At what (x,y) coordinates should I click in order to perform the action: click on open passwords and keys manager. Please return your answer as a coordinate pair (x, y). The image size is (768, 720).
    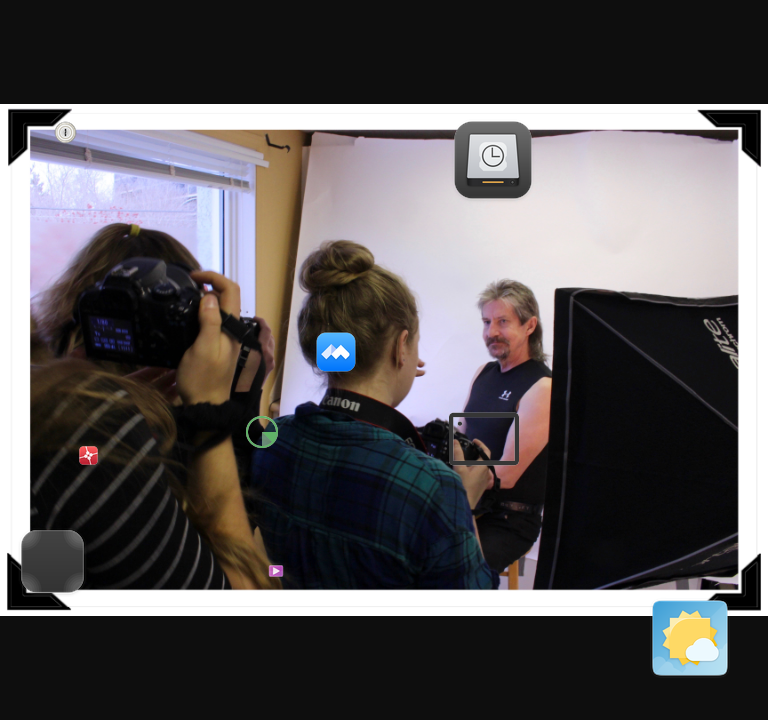
    Looking at the image, I should click on (65, 132).